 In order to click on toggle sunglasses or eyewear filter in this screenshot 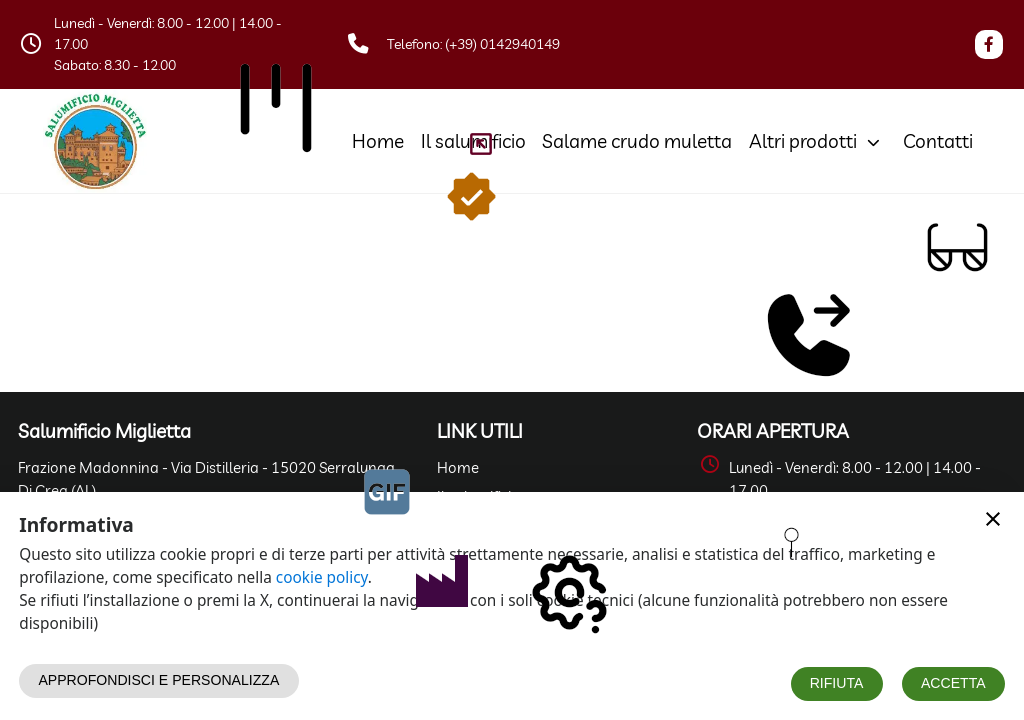, I will do `click(957, 248)`.